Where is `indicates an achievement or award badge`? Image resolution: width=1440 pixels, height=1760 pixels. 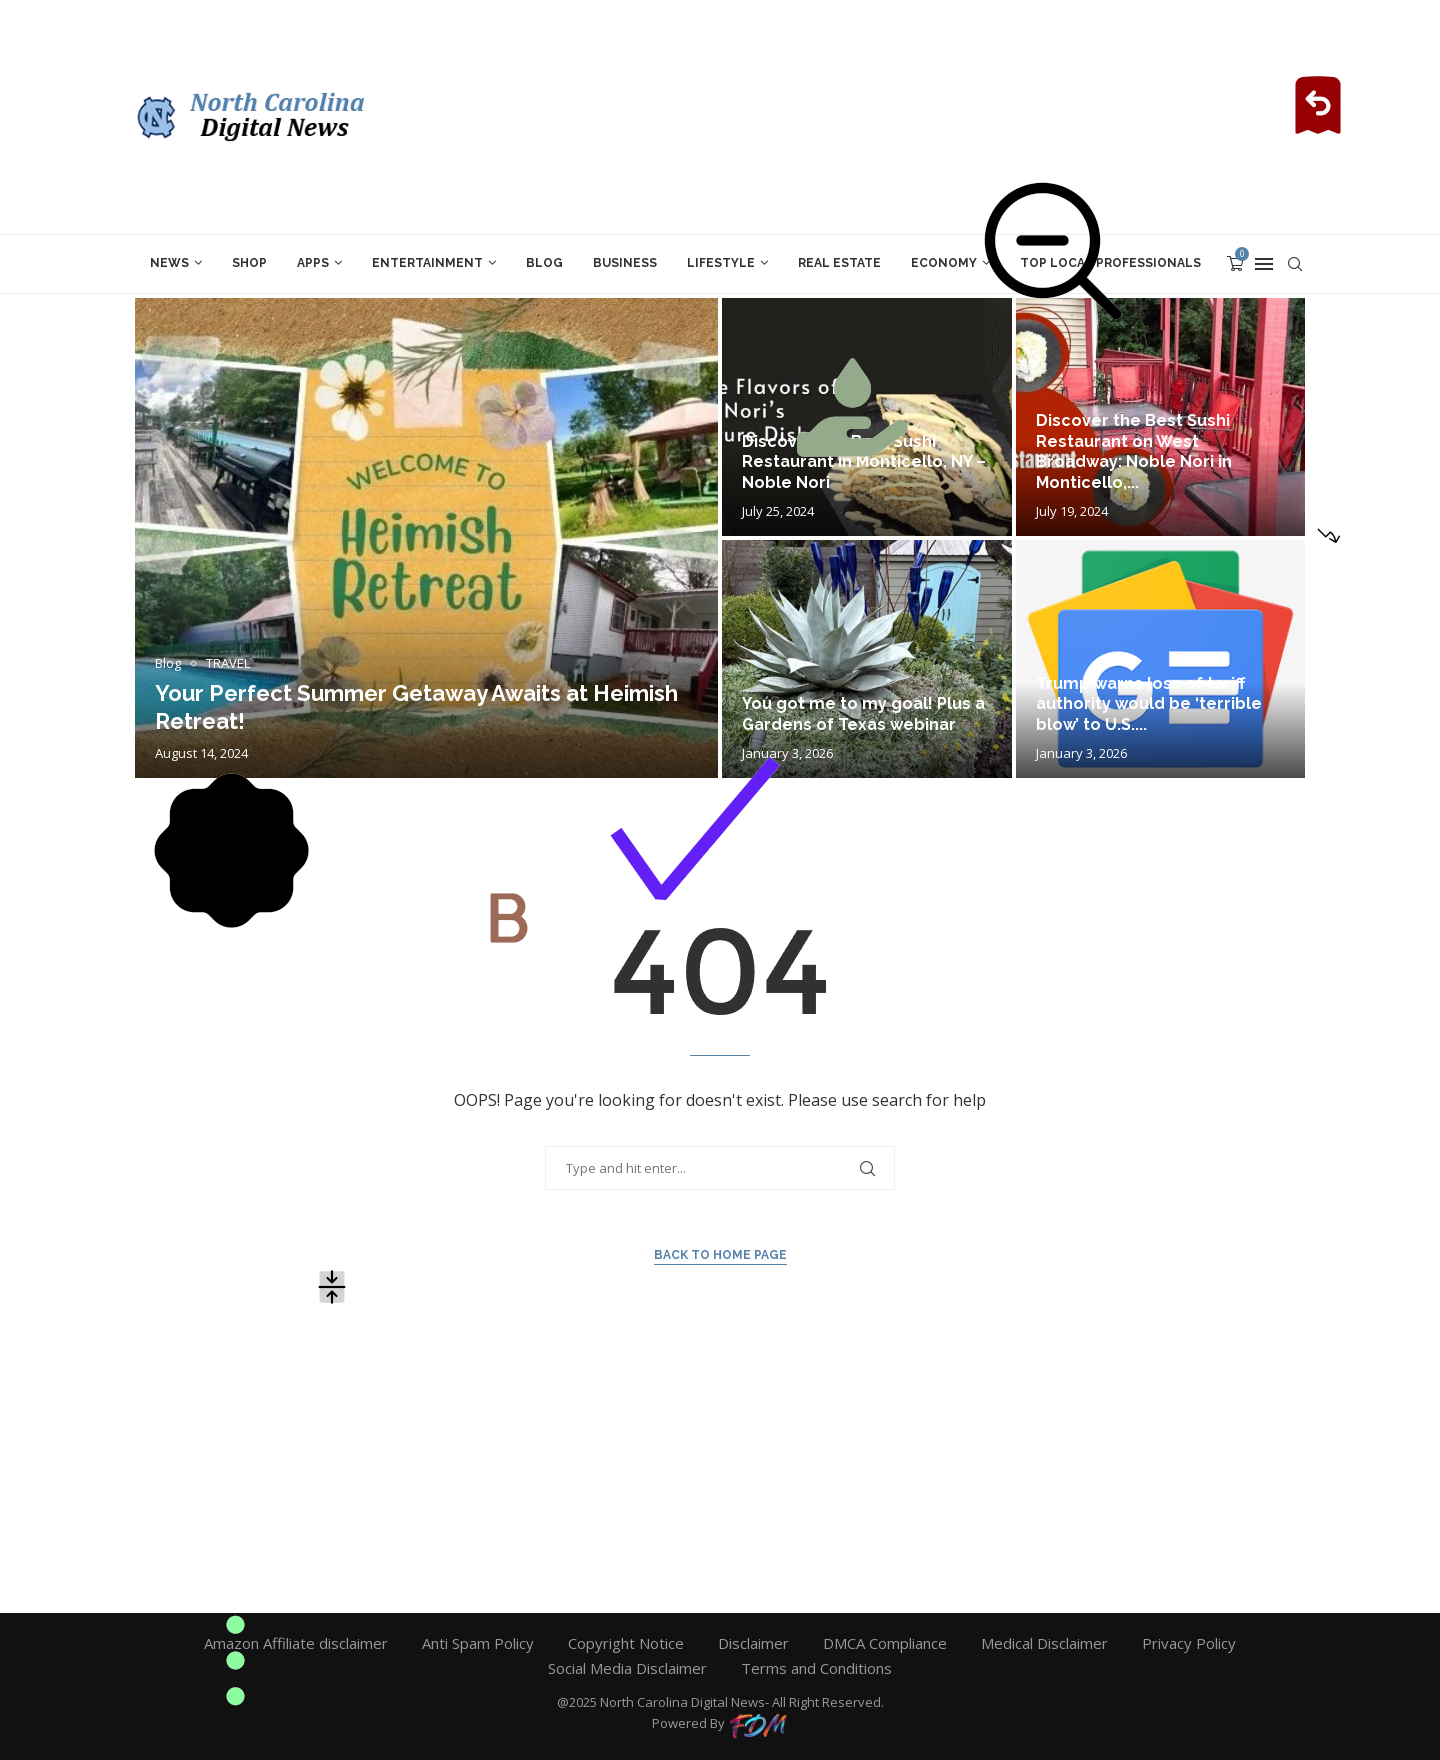
indicates an achievement or award badge is located at coordinates (231, 850).